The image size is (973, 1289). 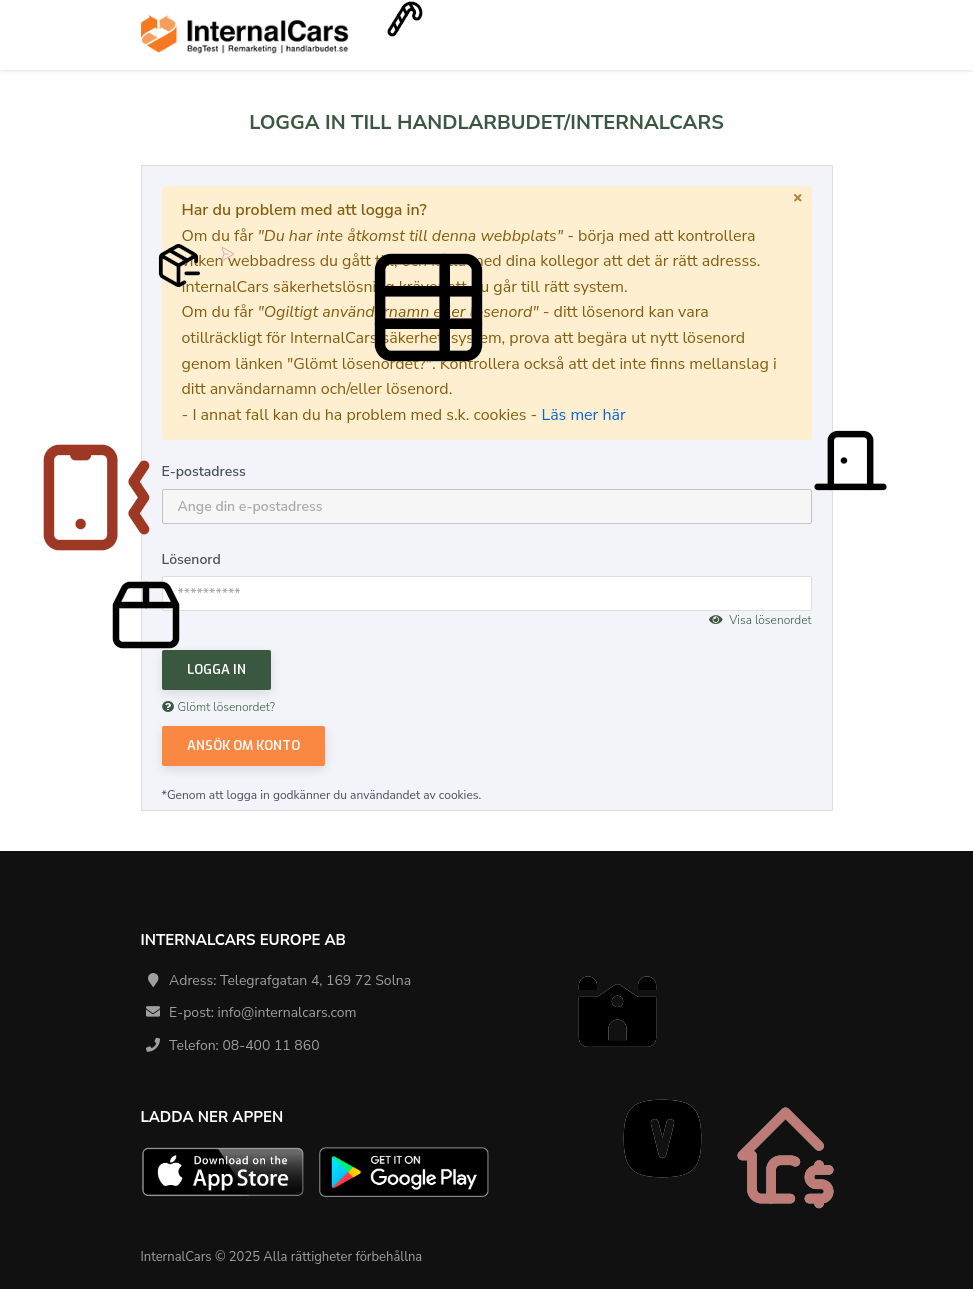 I want to click on view package or shipment details, so click(x=146, y=615).